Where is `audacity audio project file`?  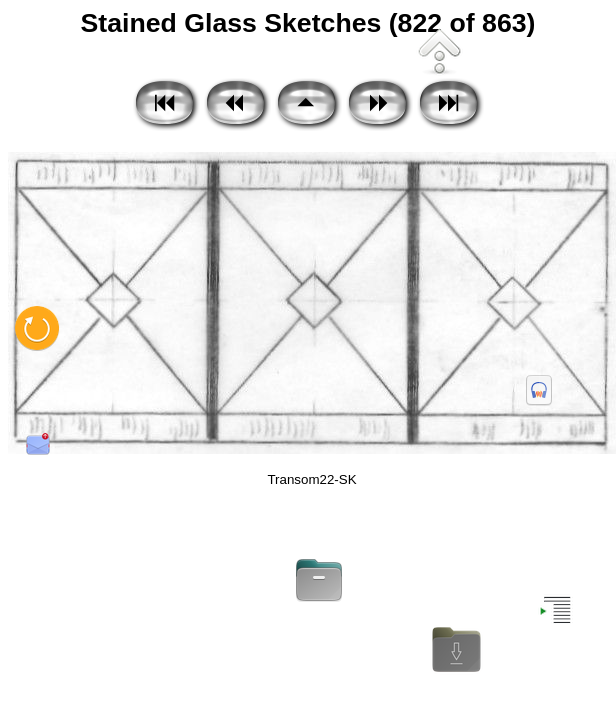
audacity audio project file is located at coordinates (539, 390).